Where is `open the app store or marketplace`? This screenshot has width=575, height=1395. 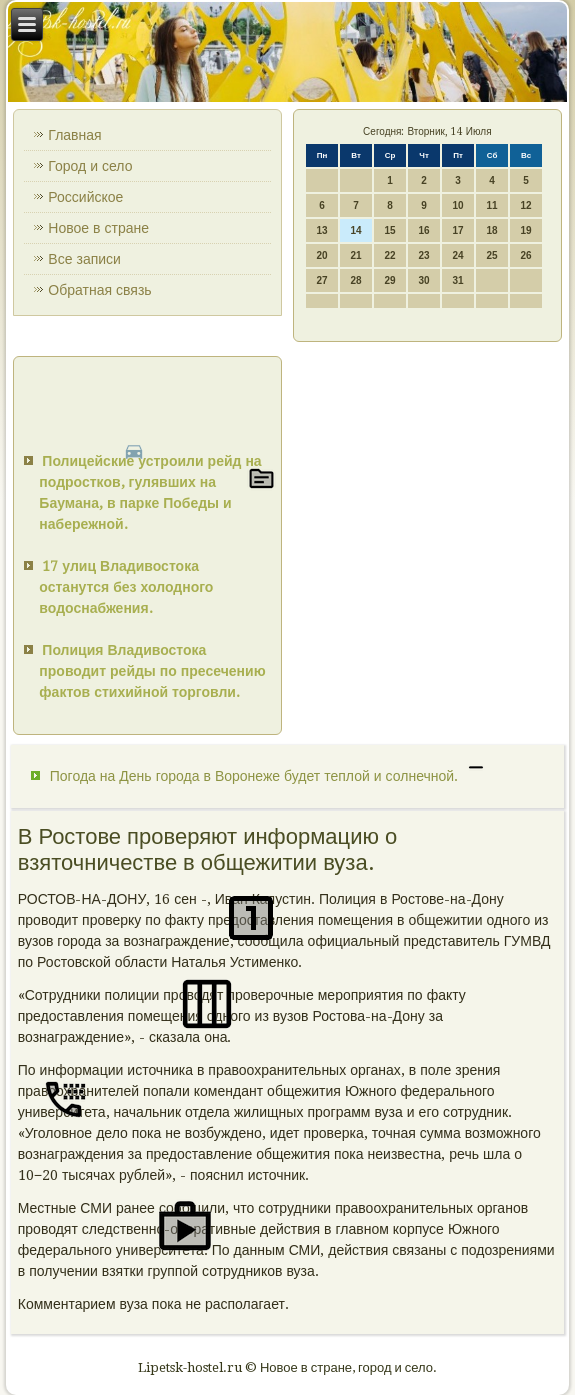 open the app store or marketplace is located at coordinates (185, 1227).